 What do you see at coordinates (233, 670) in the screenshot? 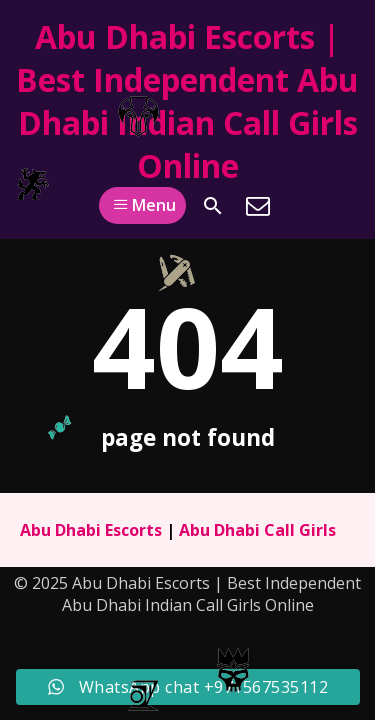
I see `indicates a boss enemy or final challenge` at bounding box center [233, 670].